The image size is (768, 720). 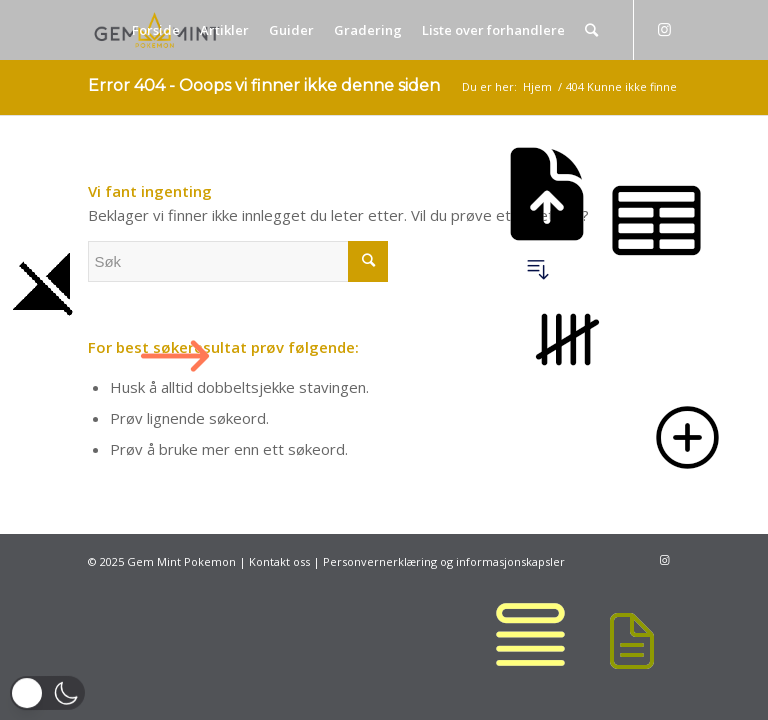 I want to click on upload a document, so click(x=547, y=194).